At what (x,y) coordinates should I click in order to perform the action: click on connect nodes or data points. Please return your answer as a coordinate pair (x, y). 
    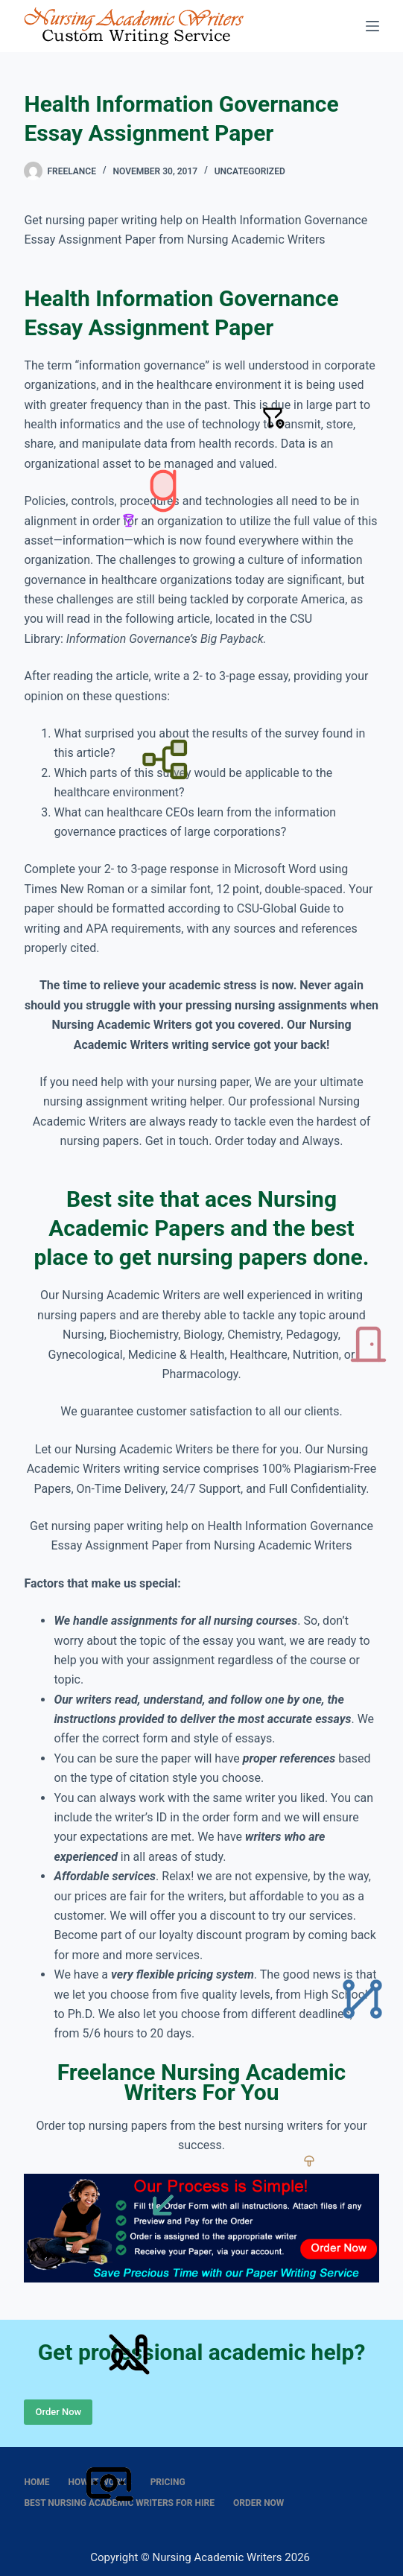
    Looking at the image, I should click on (362, 1999).